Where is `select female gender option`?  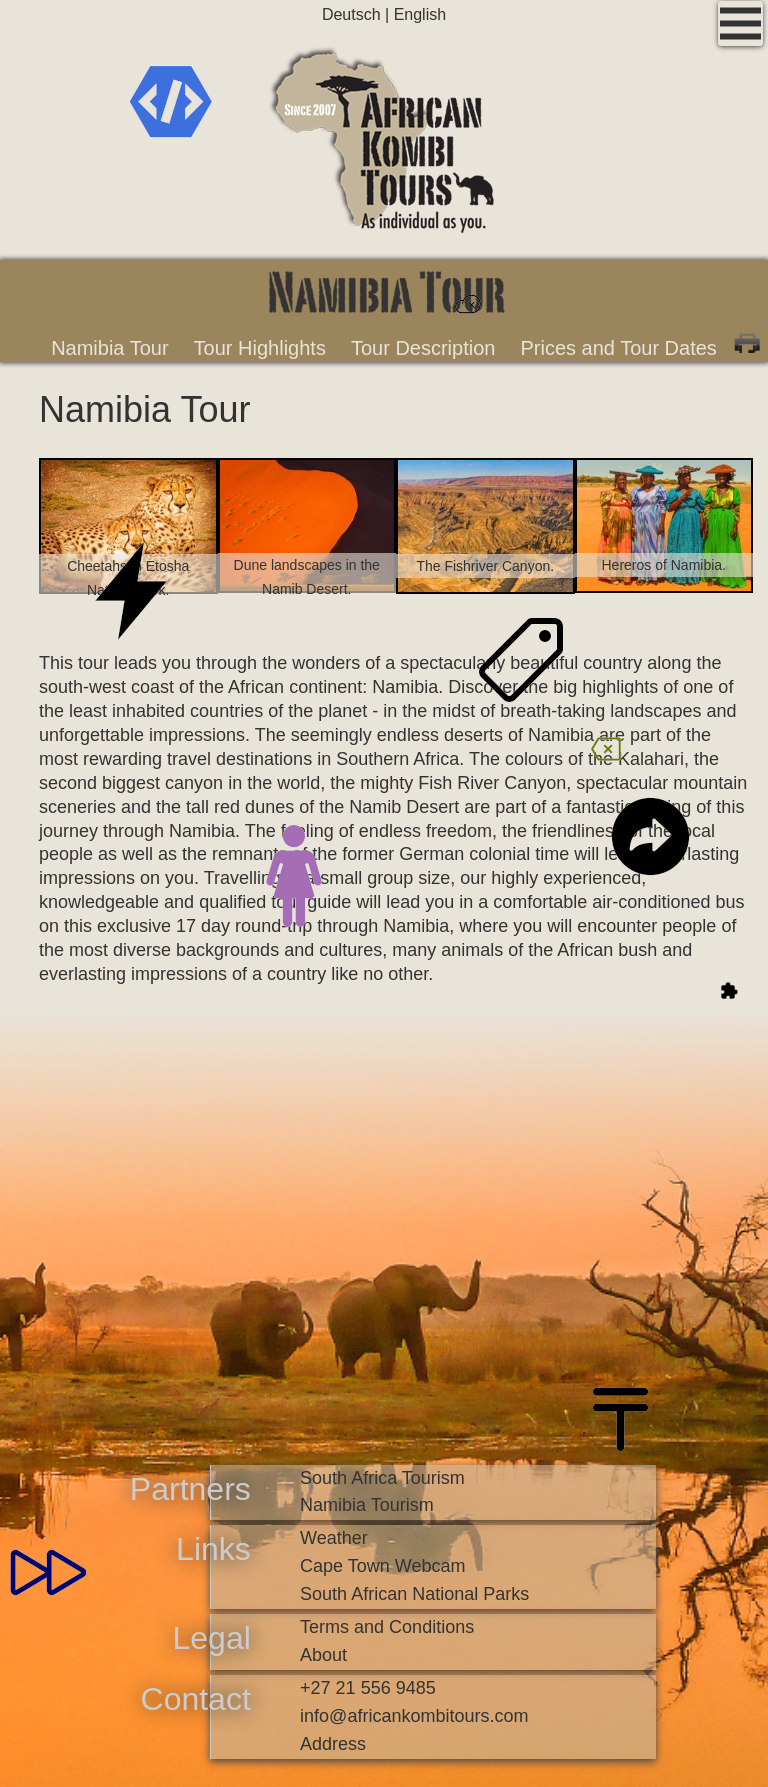
select female gender option is located at coordinates (294, 876).